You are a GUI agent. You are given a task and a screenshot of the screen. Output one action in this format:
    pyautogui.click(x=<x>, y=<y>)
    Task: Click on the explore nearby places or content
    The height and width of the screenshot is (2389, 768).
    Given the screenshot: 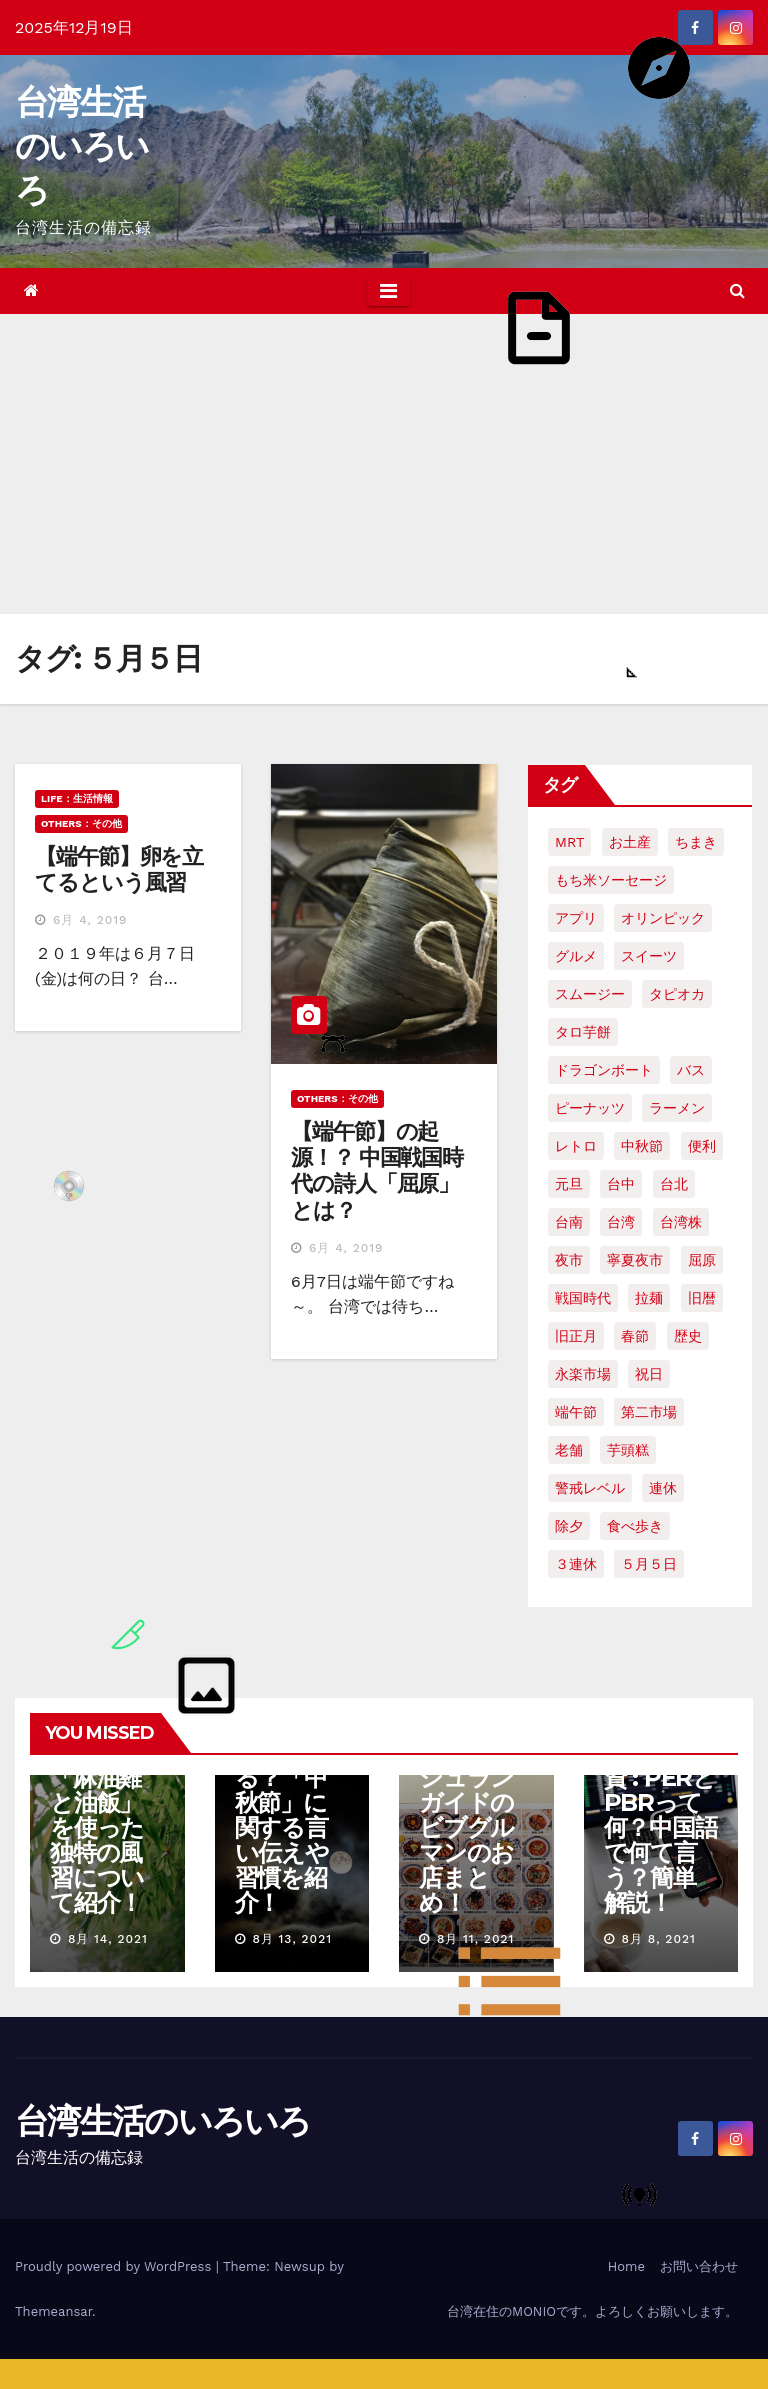 What is the action you would take?
    pyautogui.click(x=659, y=68)
    